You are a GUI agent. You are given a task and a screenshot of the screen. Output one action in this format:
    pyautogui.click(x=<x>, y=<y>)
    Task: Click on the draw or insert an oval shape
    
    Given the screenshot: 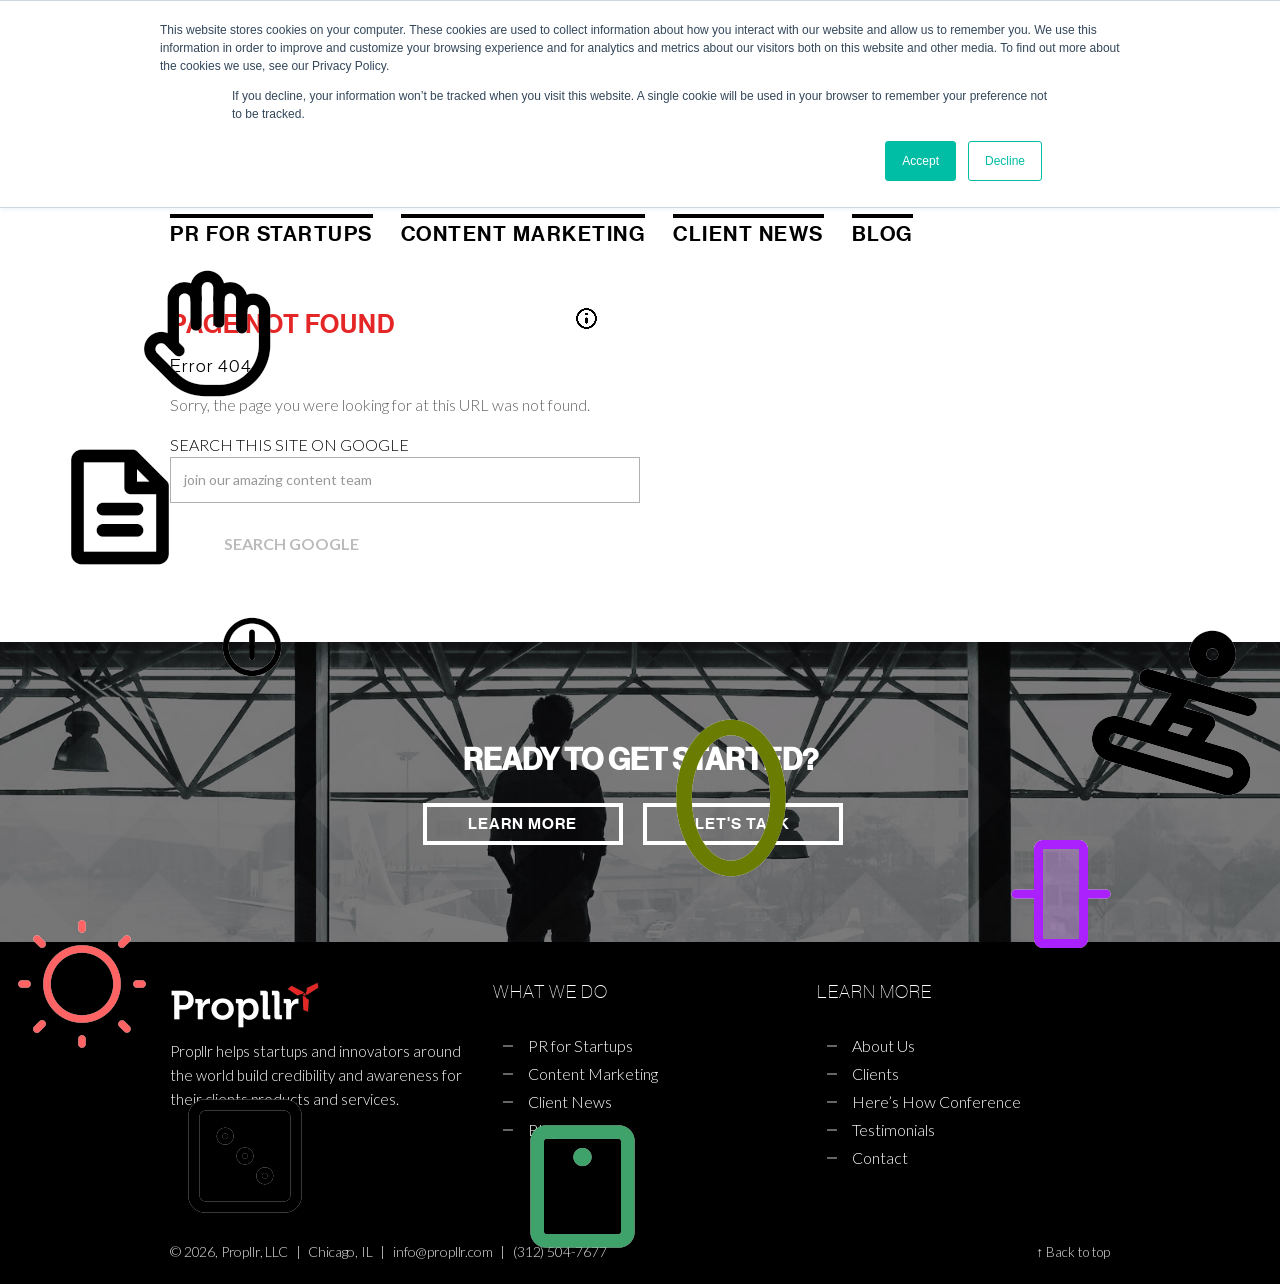 What is the action you would take?
    pyautogui.click(x=731, y=798)
    